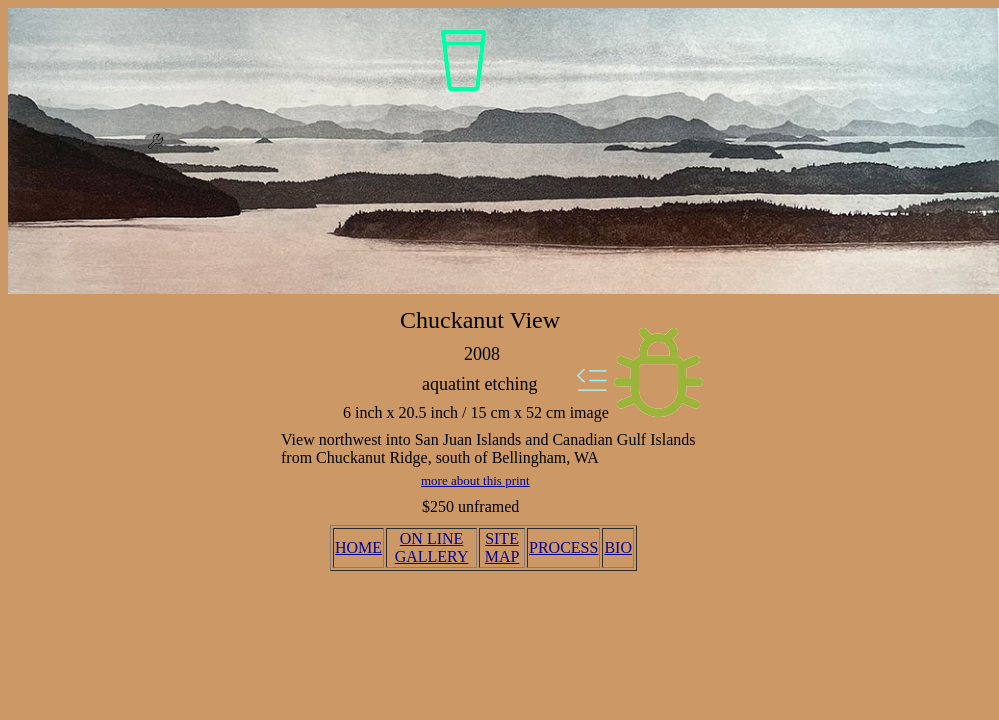 This screenshot has width=999, height=720. What do you see at coordinates (658, 372) in the screenshot?
I see `report a bug or issue` at bounding box center [658, 372].